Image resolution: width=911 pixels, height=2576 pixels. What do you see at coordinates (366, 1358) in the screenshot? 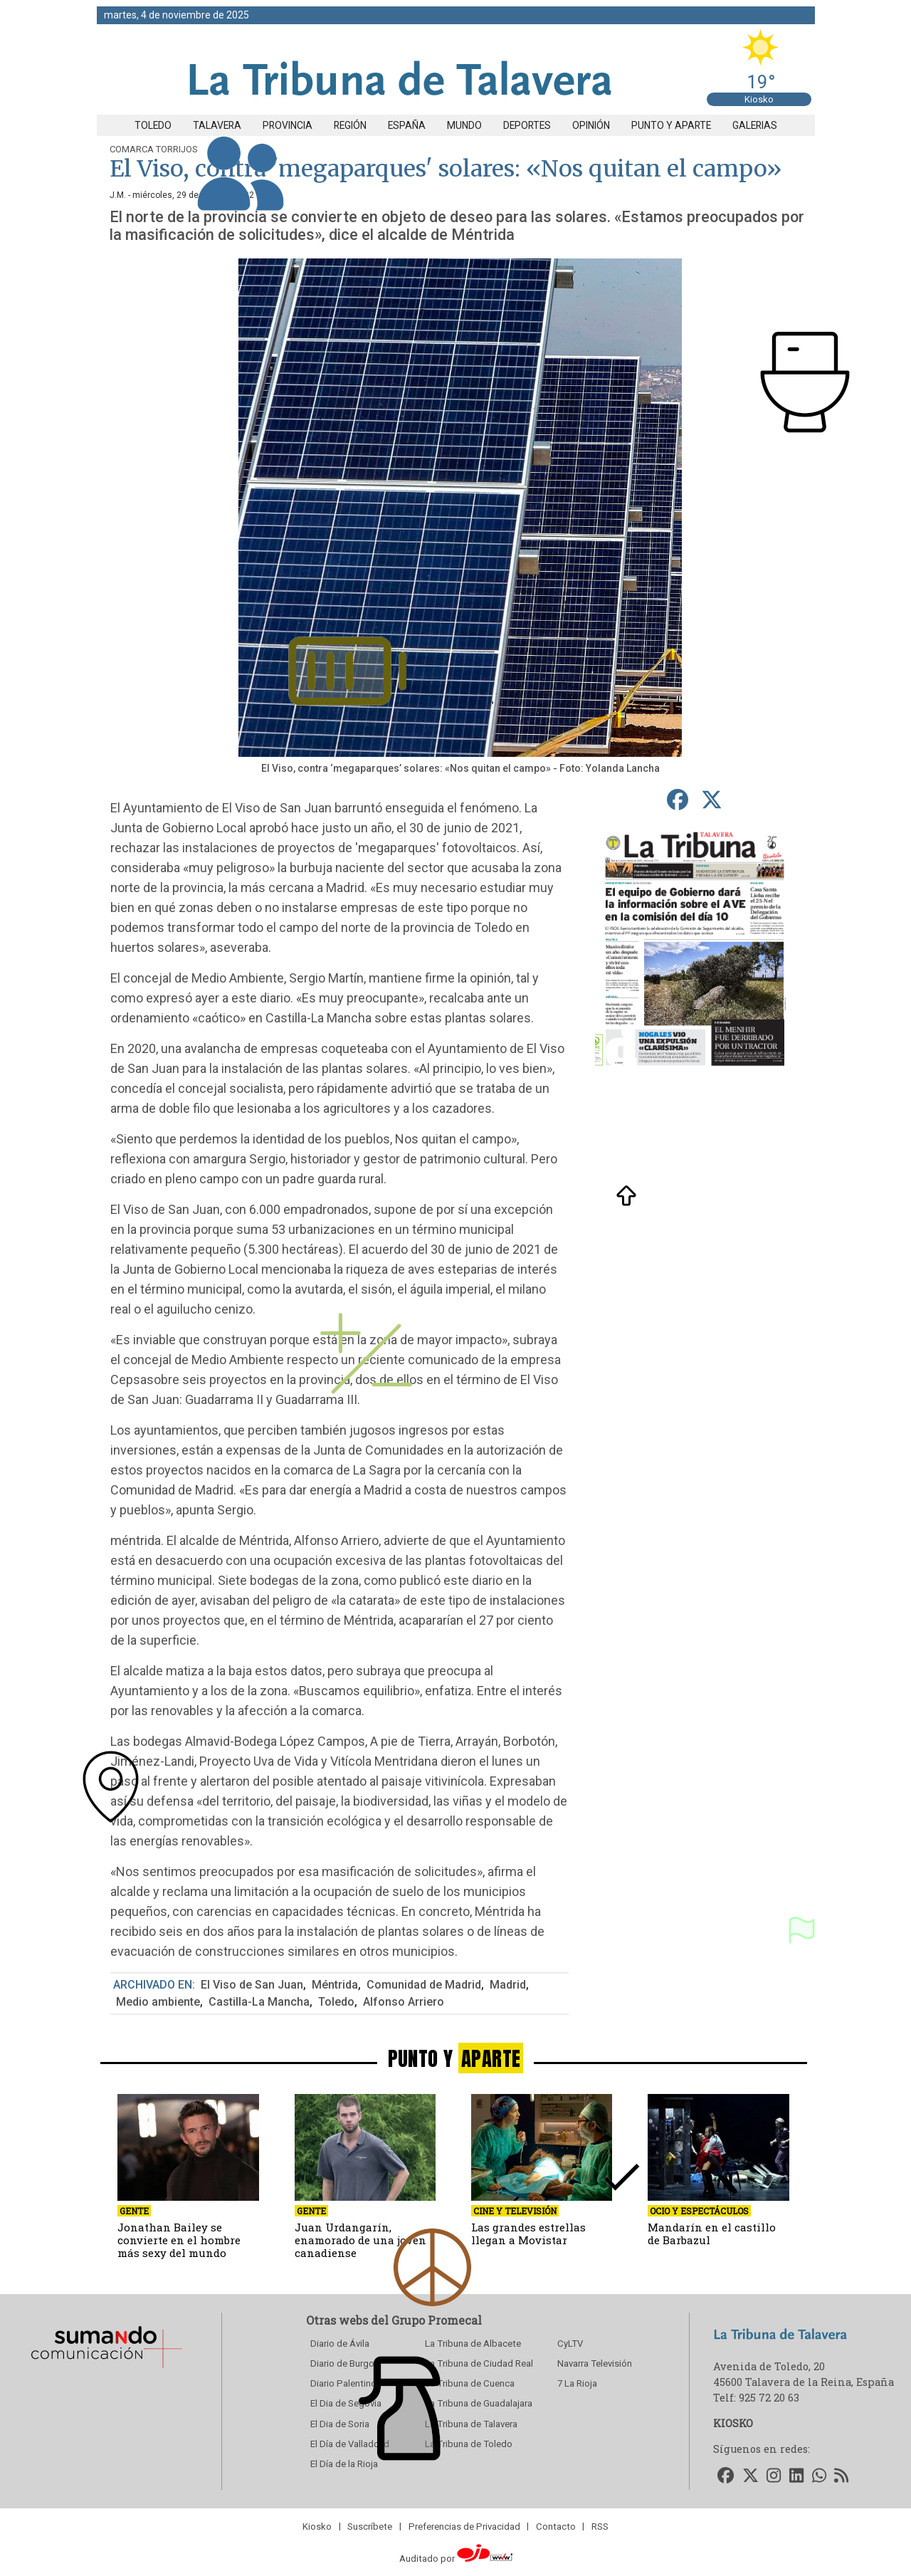
I see `toggle between adding and subtracting values` at bounding box center [366, 1358].